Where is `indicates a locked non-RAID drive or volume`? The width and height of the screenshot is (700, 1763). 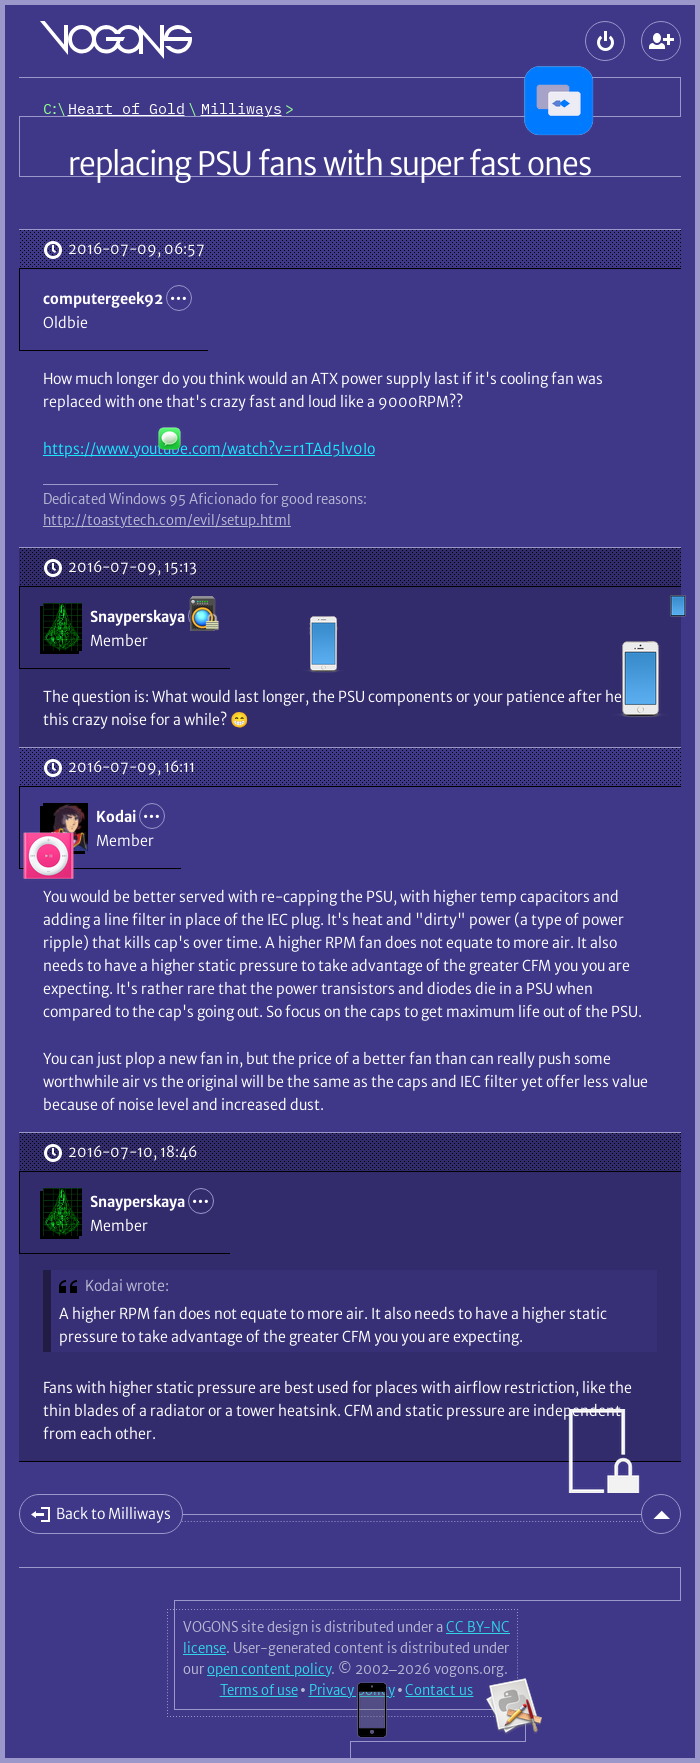 indicates a locked non-RAID drive or volume is located at coordinates (202, 613).